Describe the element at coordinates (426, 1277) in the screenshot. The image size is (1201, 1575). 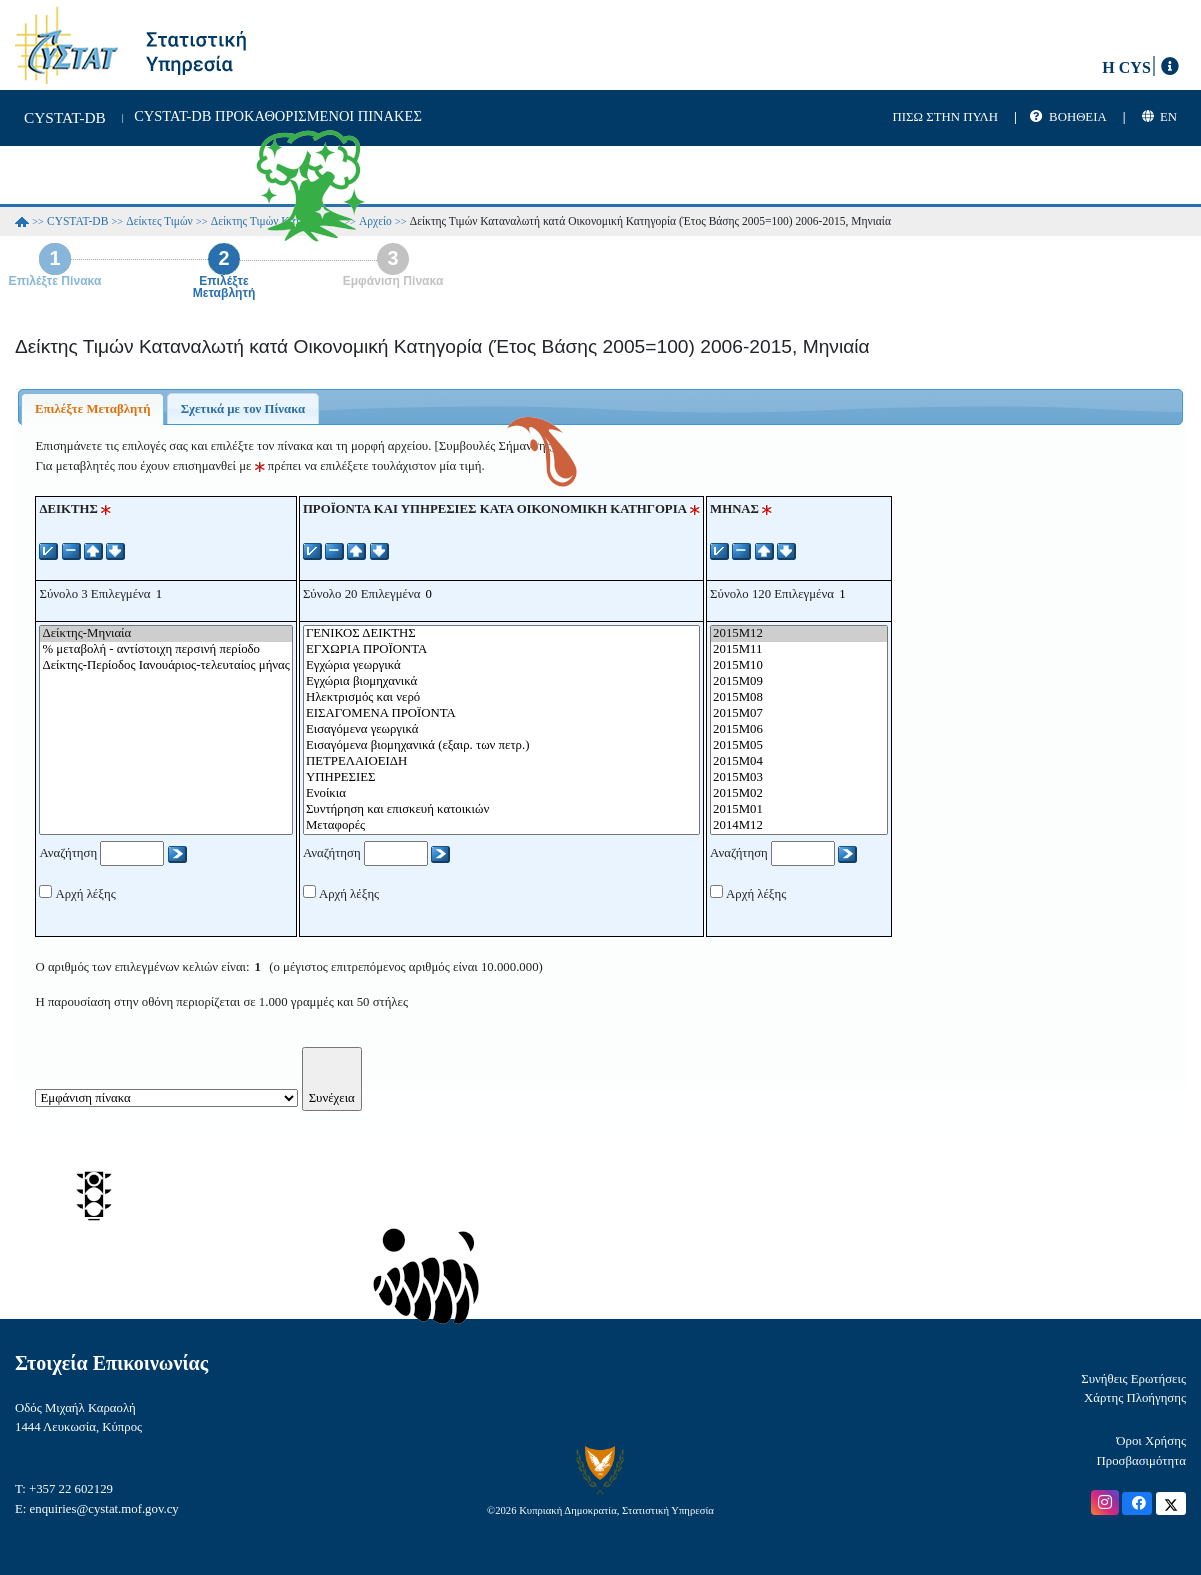
I see `indicates a hungry or gluttonous character status` at that location.